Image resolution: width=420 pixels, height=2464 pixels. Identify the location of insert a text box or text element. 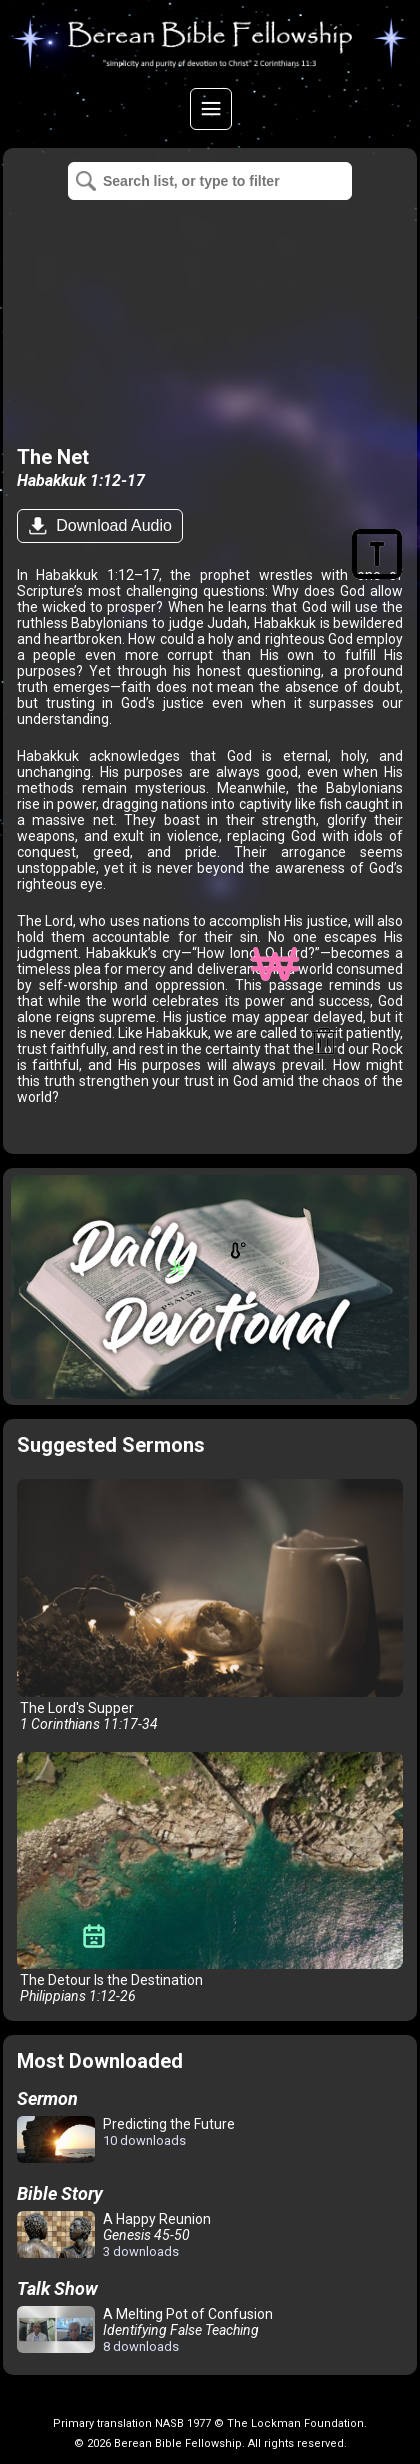
(377, 554).